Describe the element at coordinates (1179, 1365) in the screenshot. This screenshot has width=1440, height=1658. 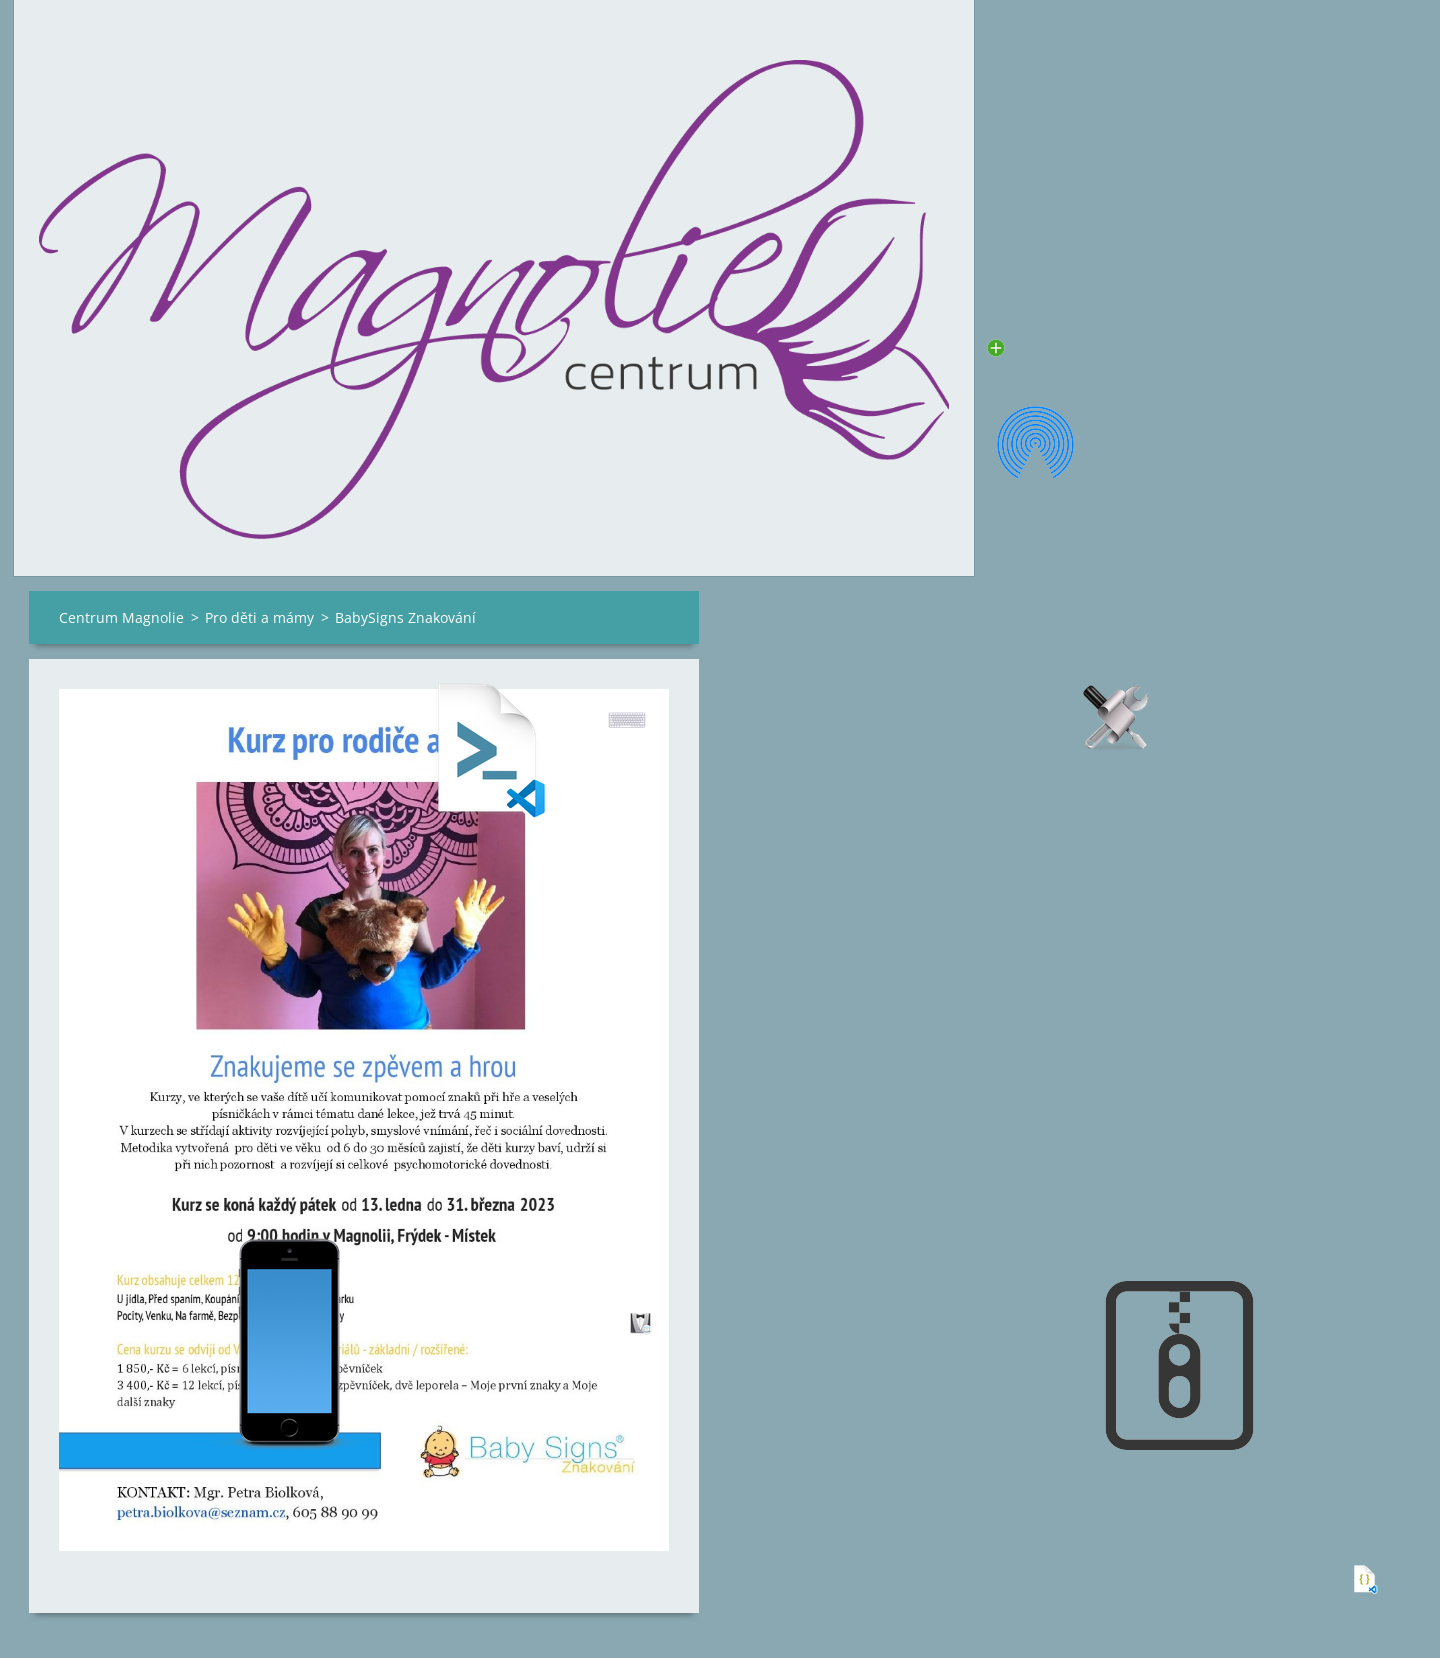
I see `open archive or compressed file manager` at that location.